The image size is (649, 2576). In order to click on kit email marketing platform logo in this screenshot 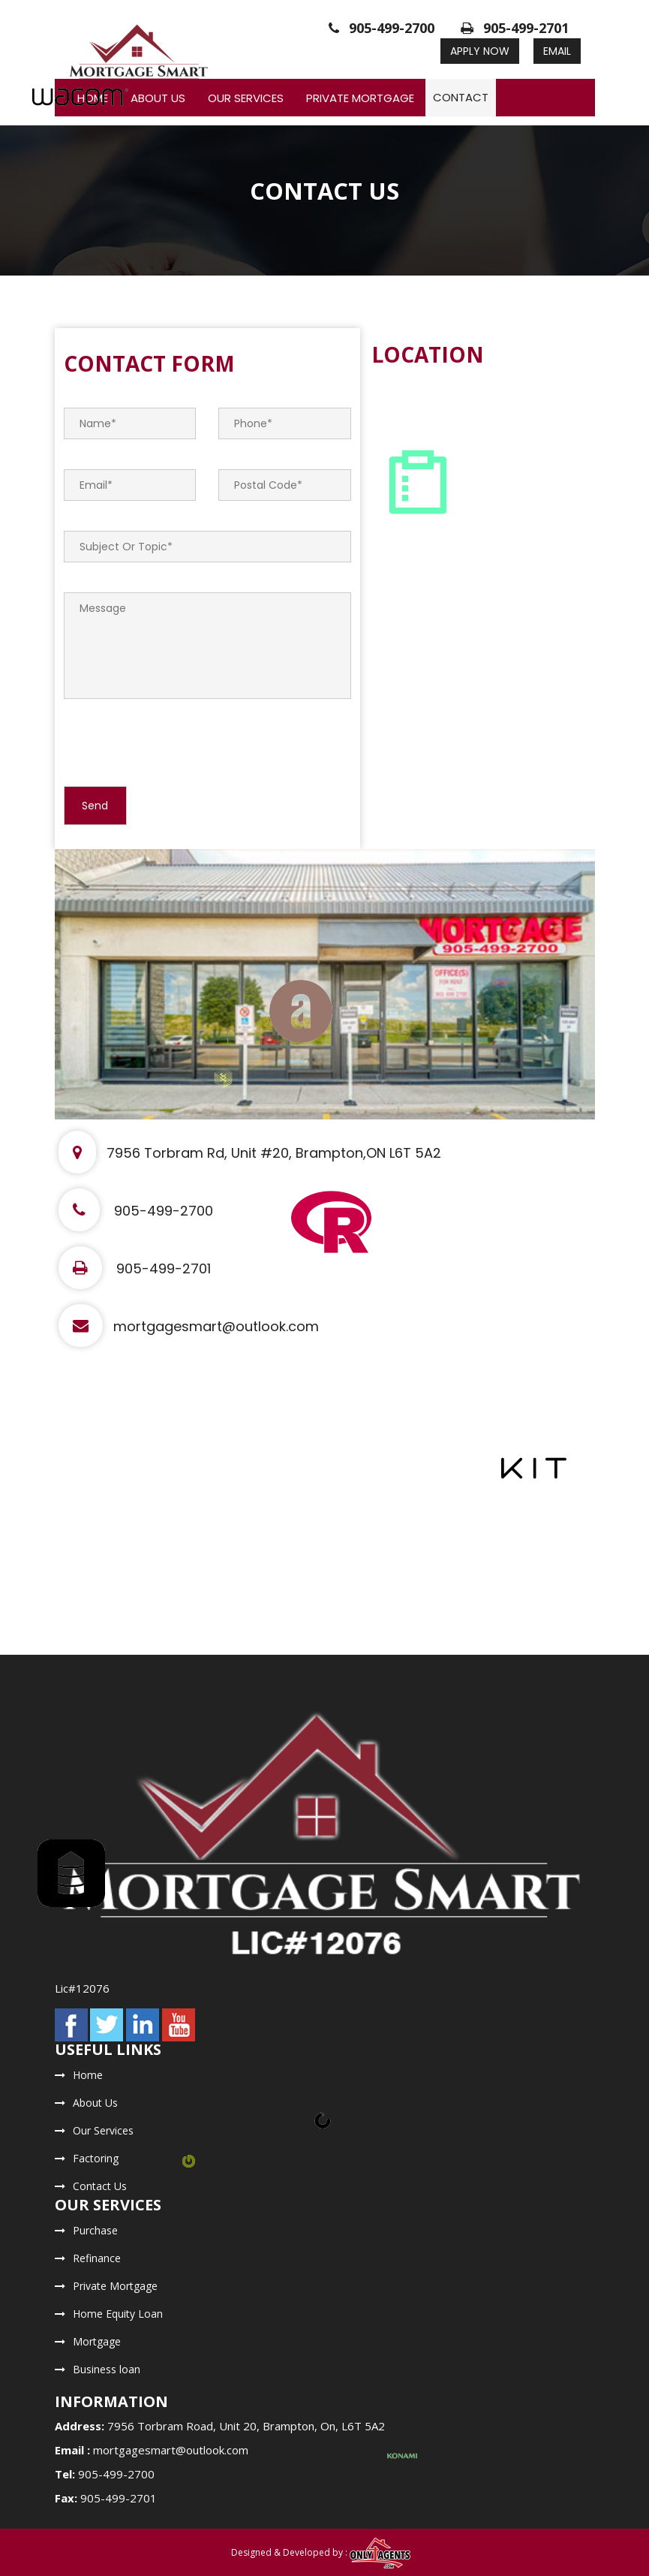, I will do `click(533, 1468)`.